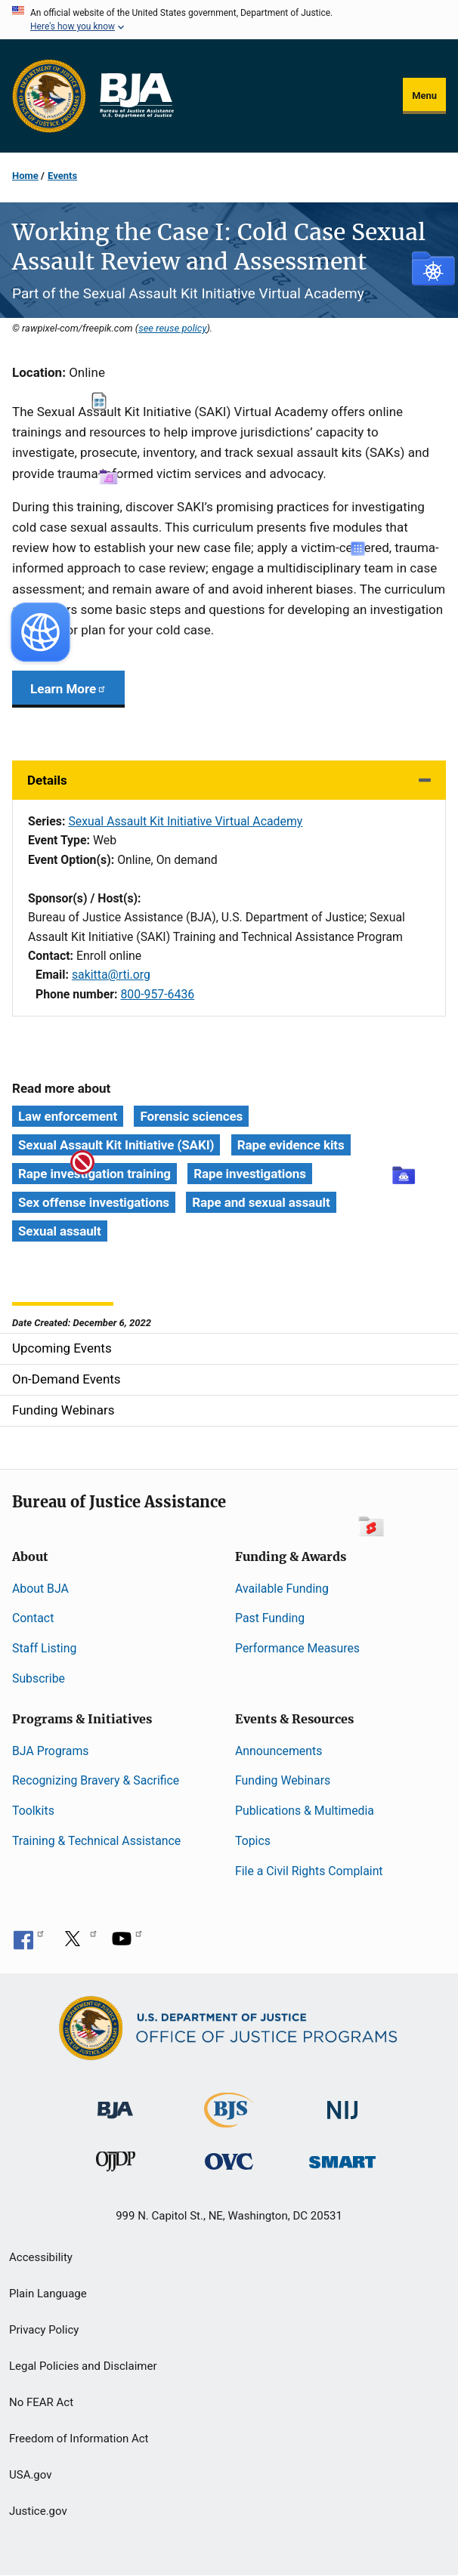  What do you see at coordinates (99, 401) in the screenshot?
I see `libreoffice master document file type` at bounding box center [99, 401].